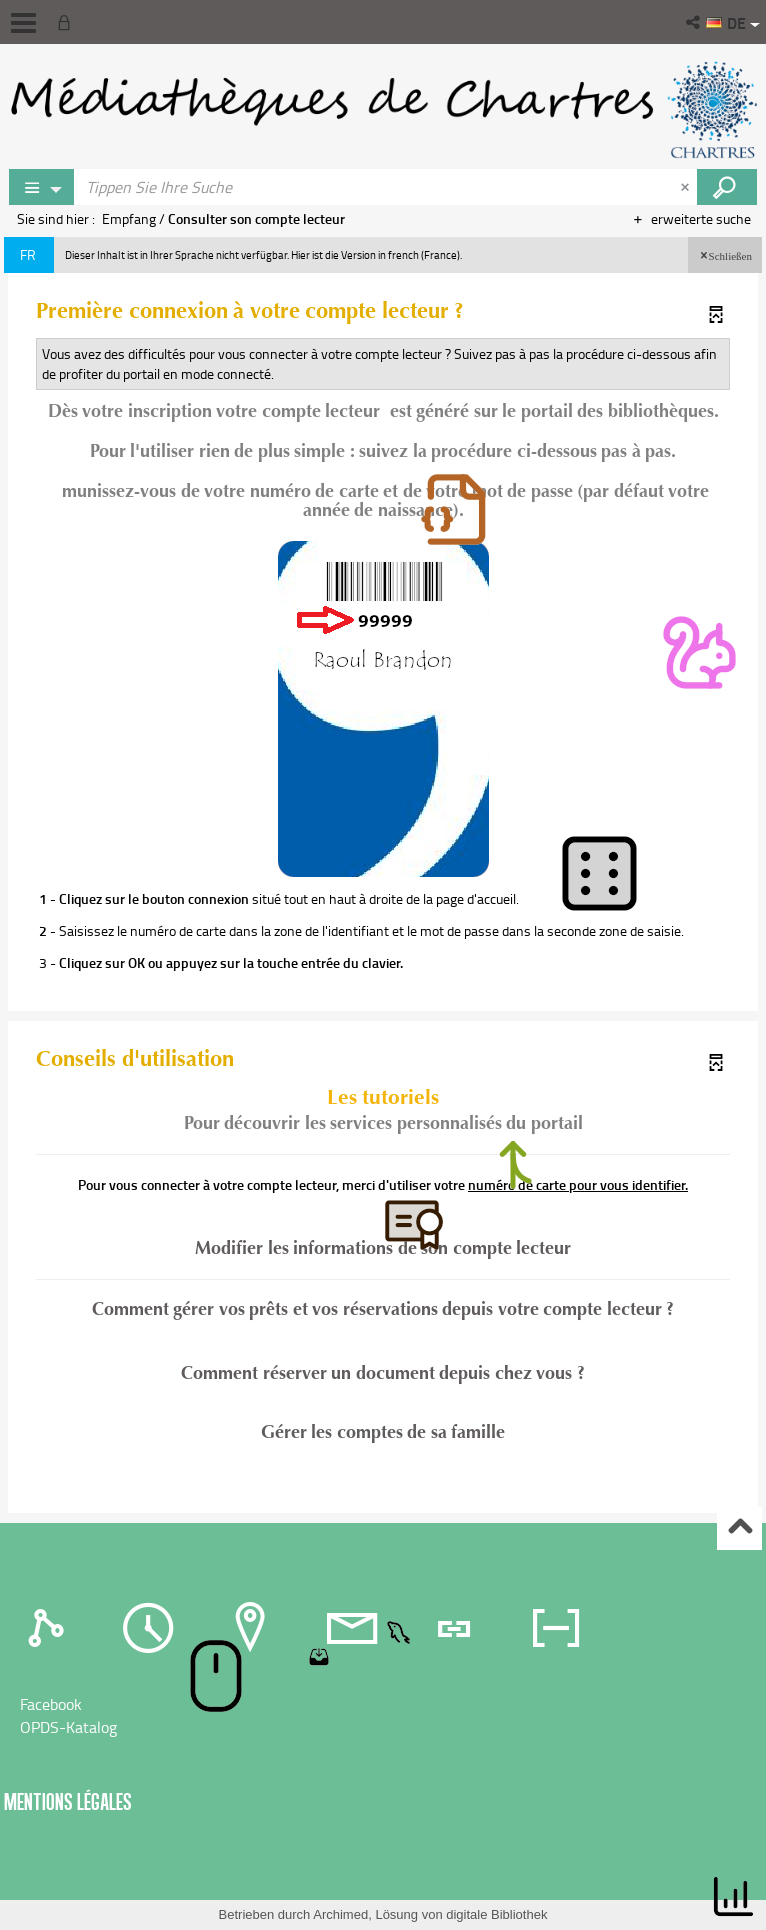 This screenshot has width=766, height=1930. Describe the element at coordinates (456, 509) in the screenshot. I see `open JSON file` at that location.